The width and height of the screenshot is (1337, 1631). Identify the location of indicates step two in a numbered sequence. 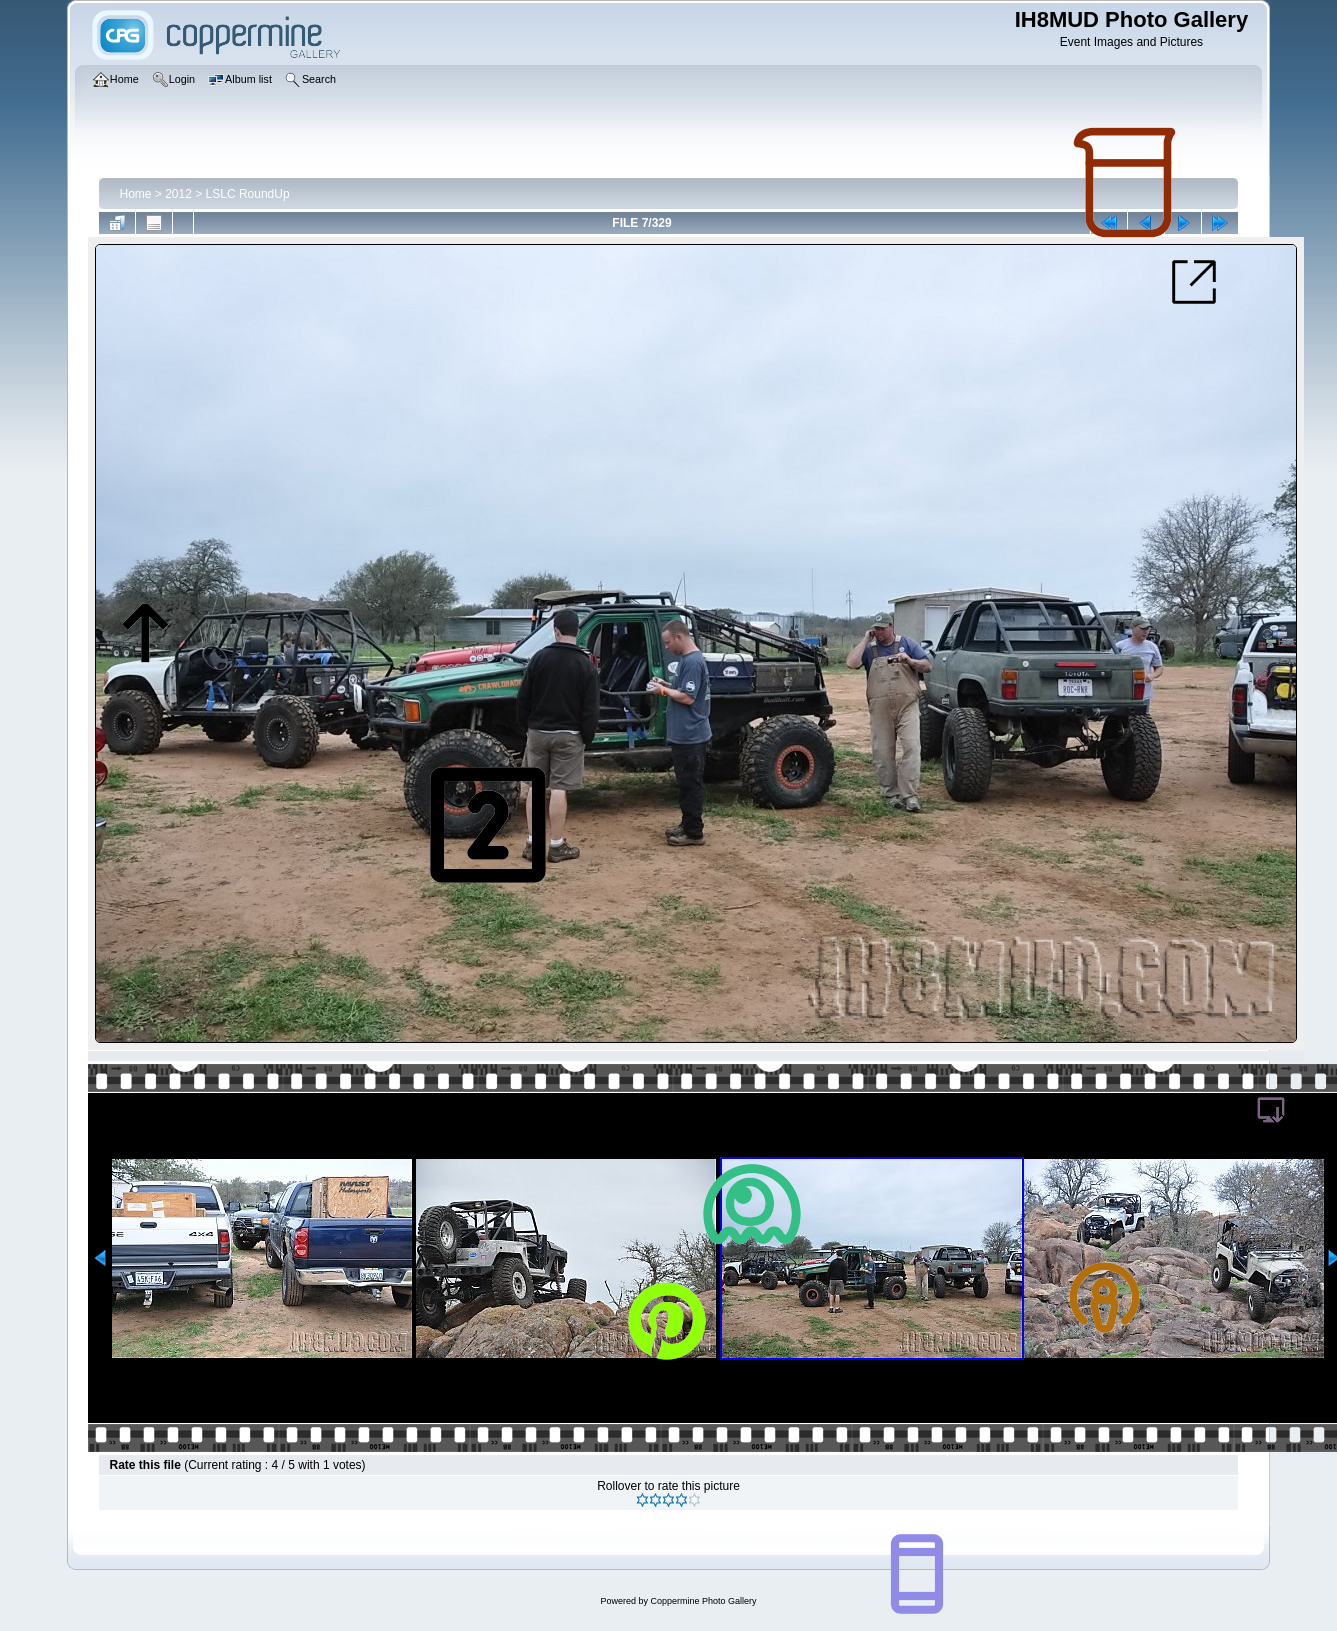
(488, 825).